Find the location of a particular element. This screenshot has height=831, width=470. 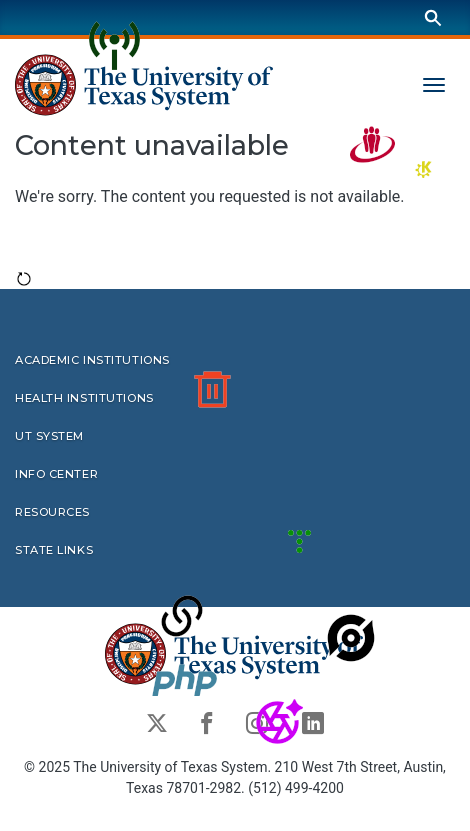

visit tistory blog platform is located at coordinates (299, 541).